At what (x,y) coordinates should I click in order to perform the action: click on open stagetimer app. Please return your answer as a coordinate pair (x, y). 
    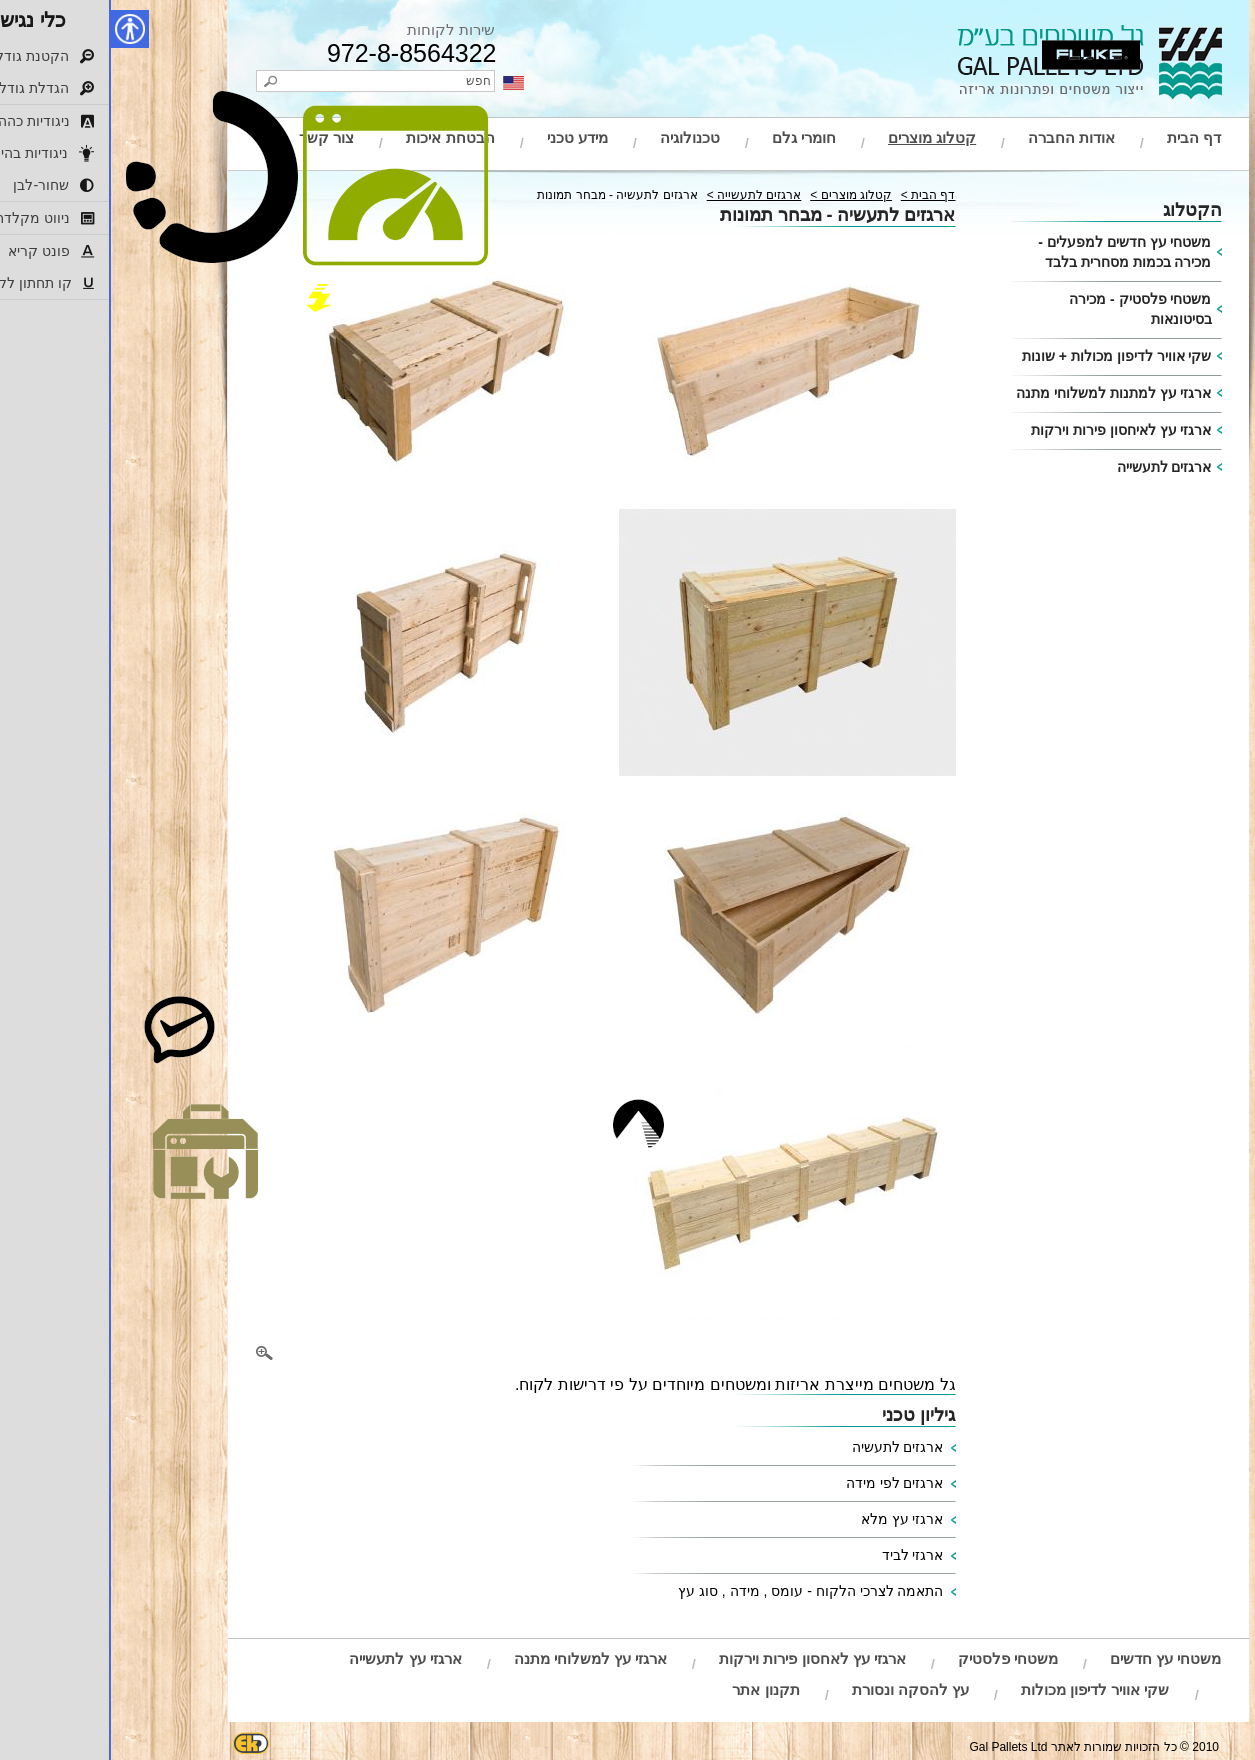
    Looking at the image, I should click on (212, 177).